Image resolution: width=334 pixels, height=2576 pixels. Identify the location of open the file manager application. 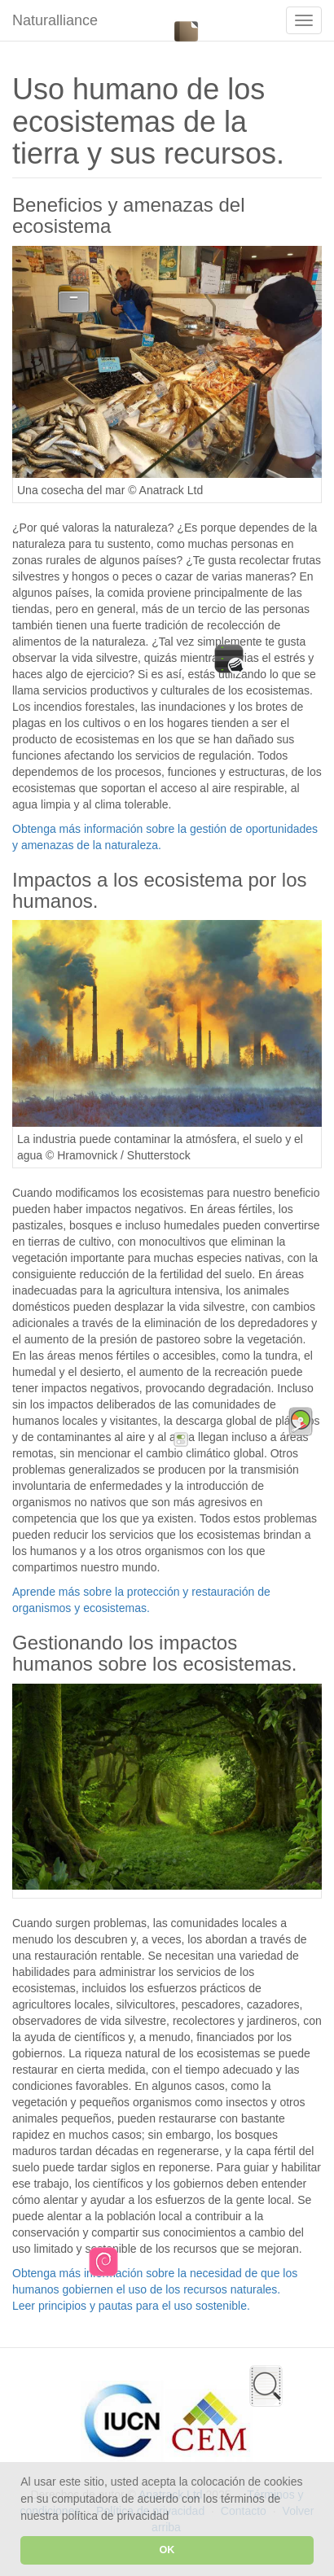
(73, 298).